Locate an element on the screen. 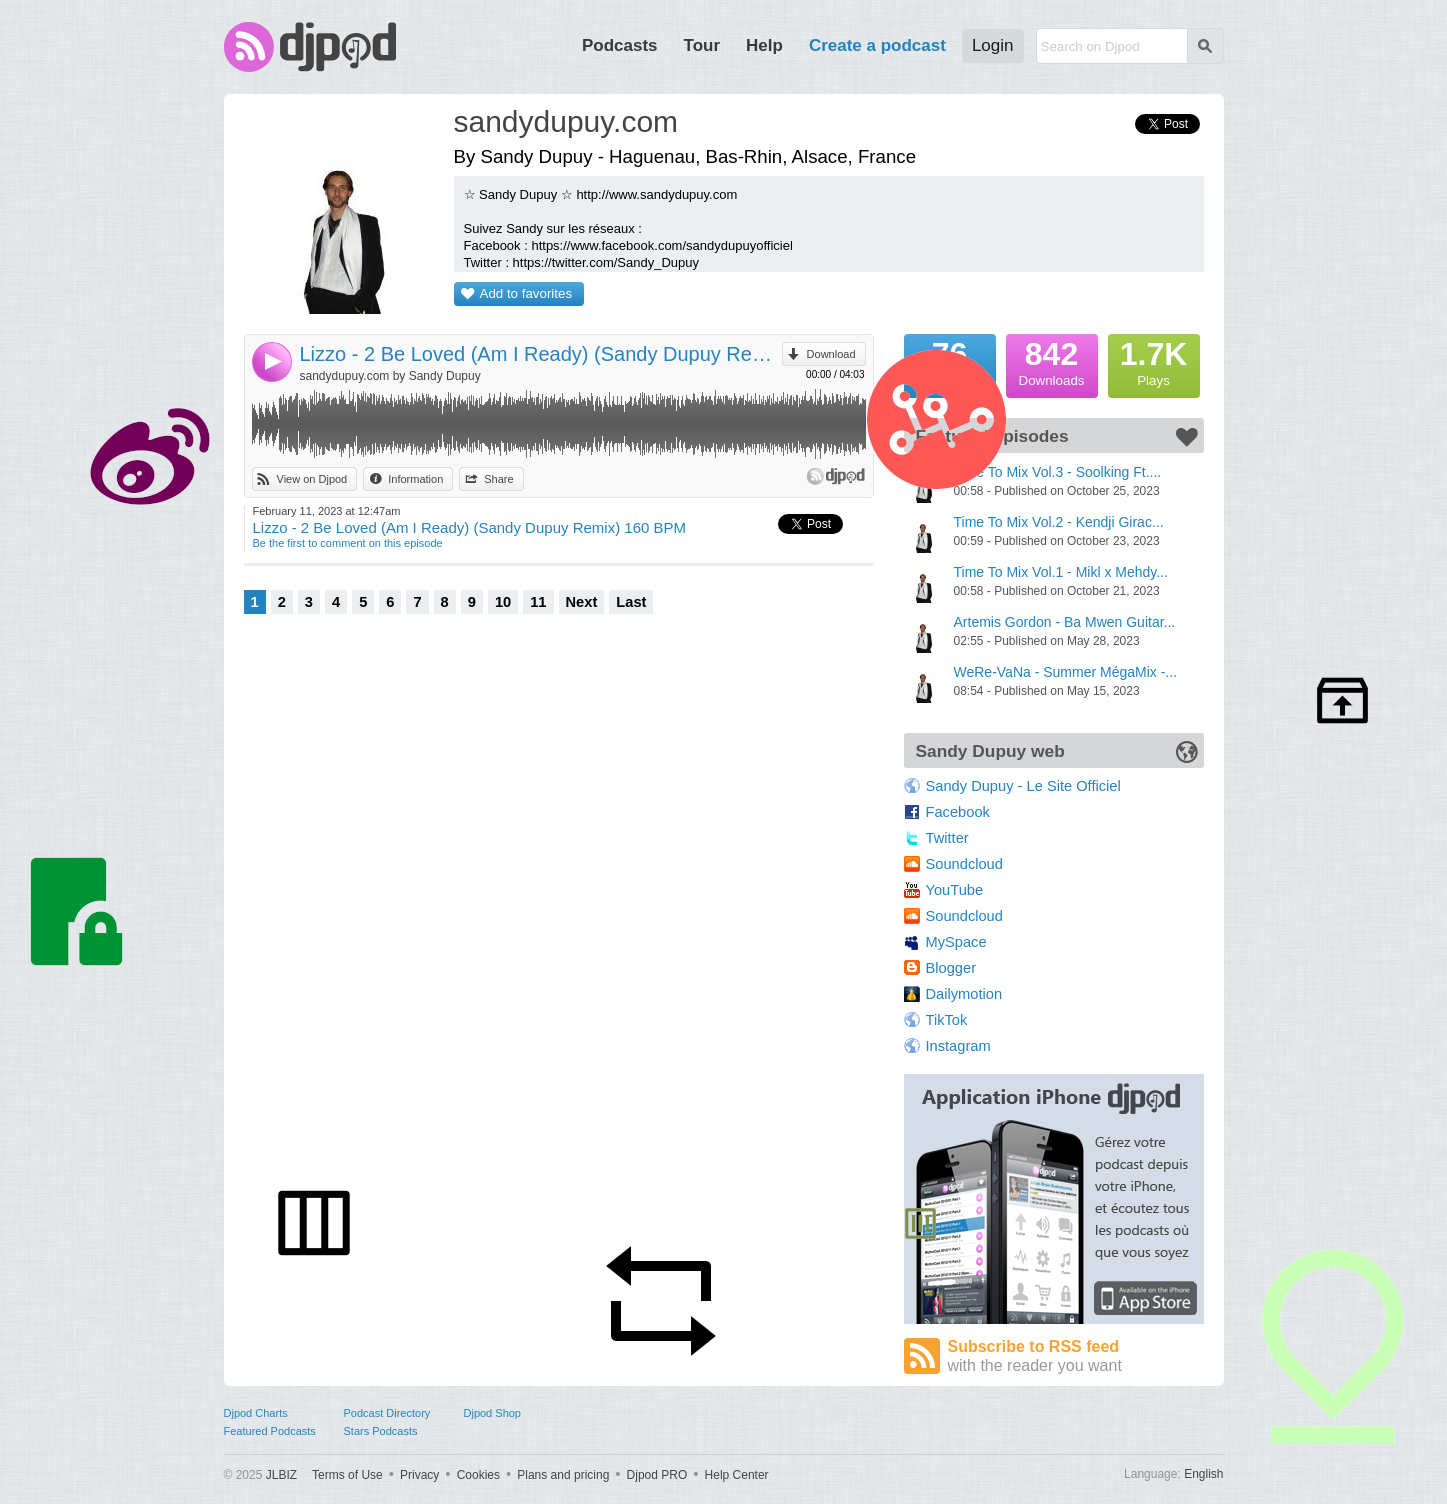 This screenshot has height=1504, width=1447. unarchive a message or item from inbox is located at coordinates (1342, 700).